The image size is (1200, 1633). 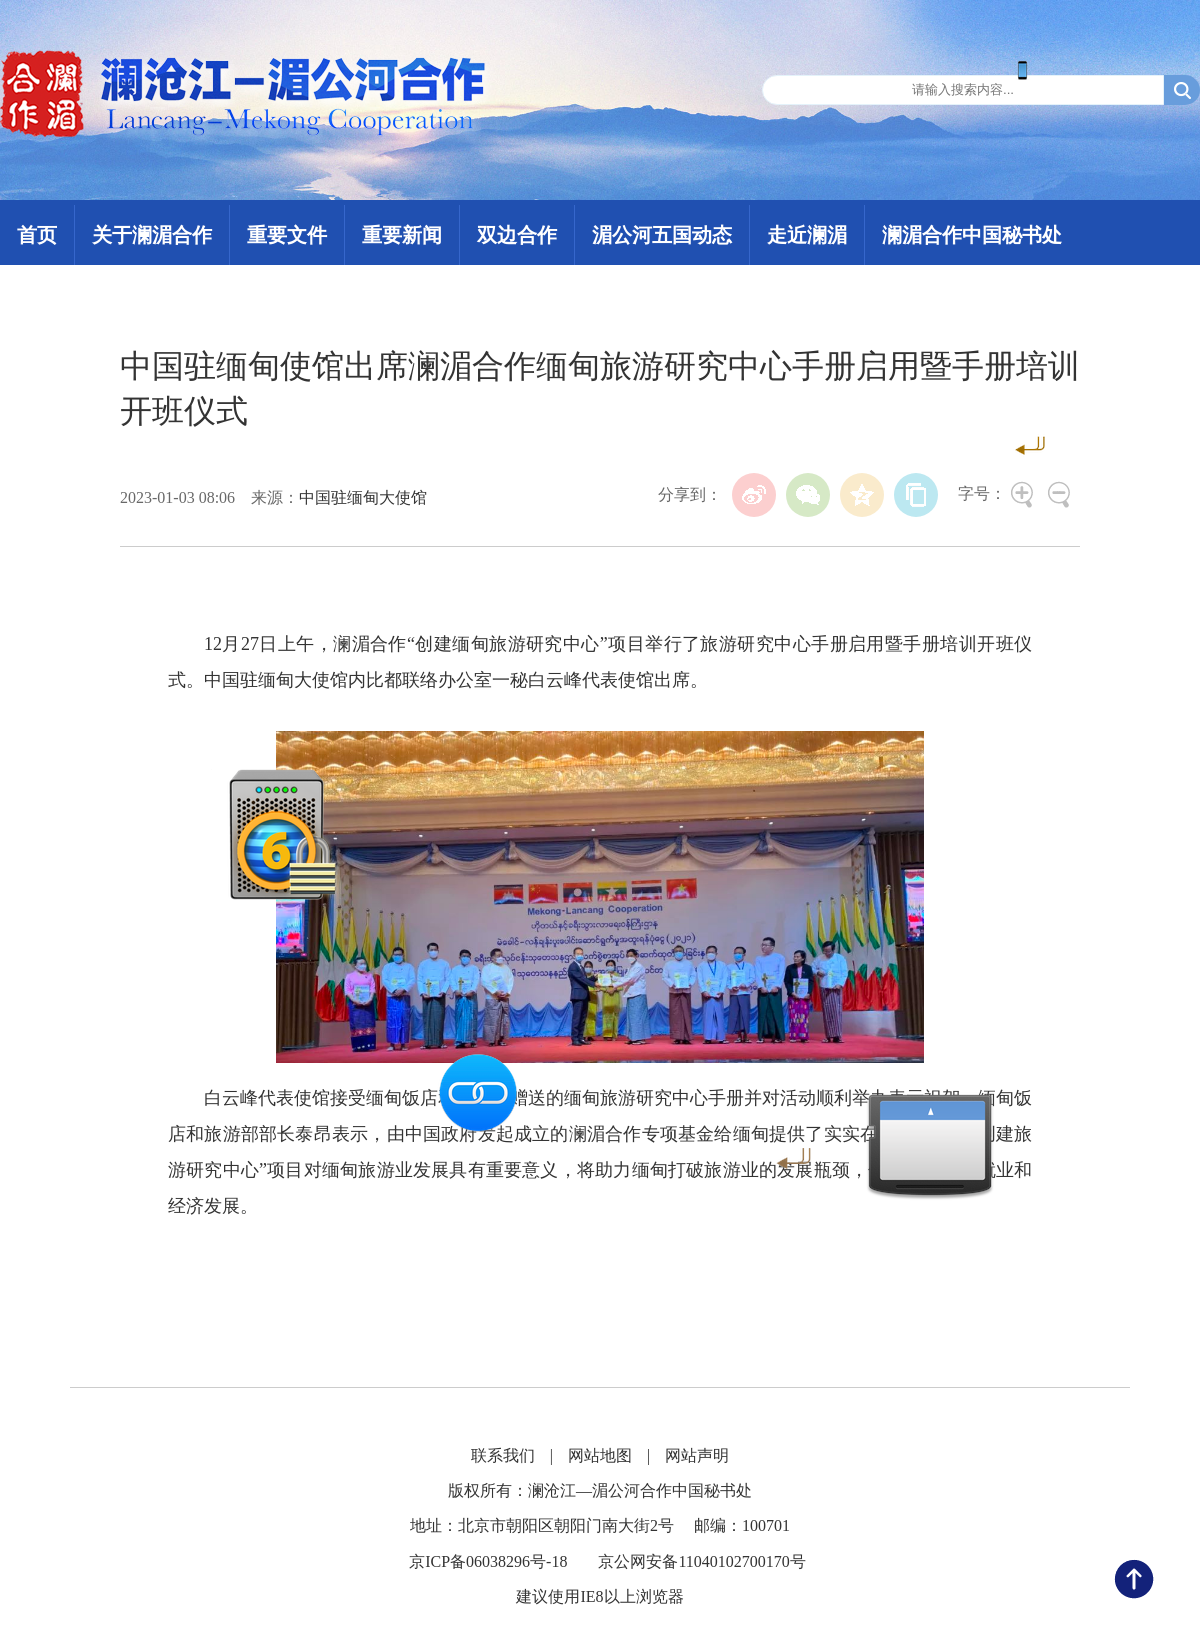 I want to click on open adobe xd application, so click(x=930, y=1145).